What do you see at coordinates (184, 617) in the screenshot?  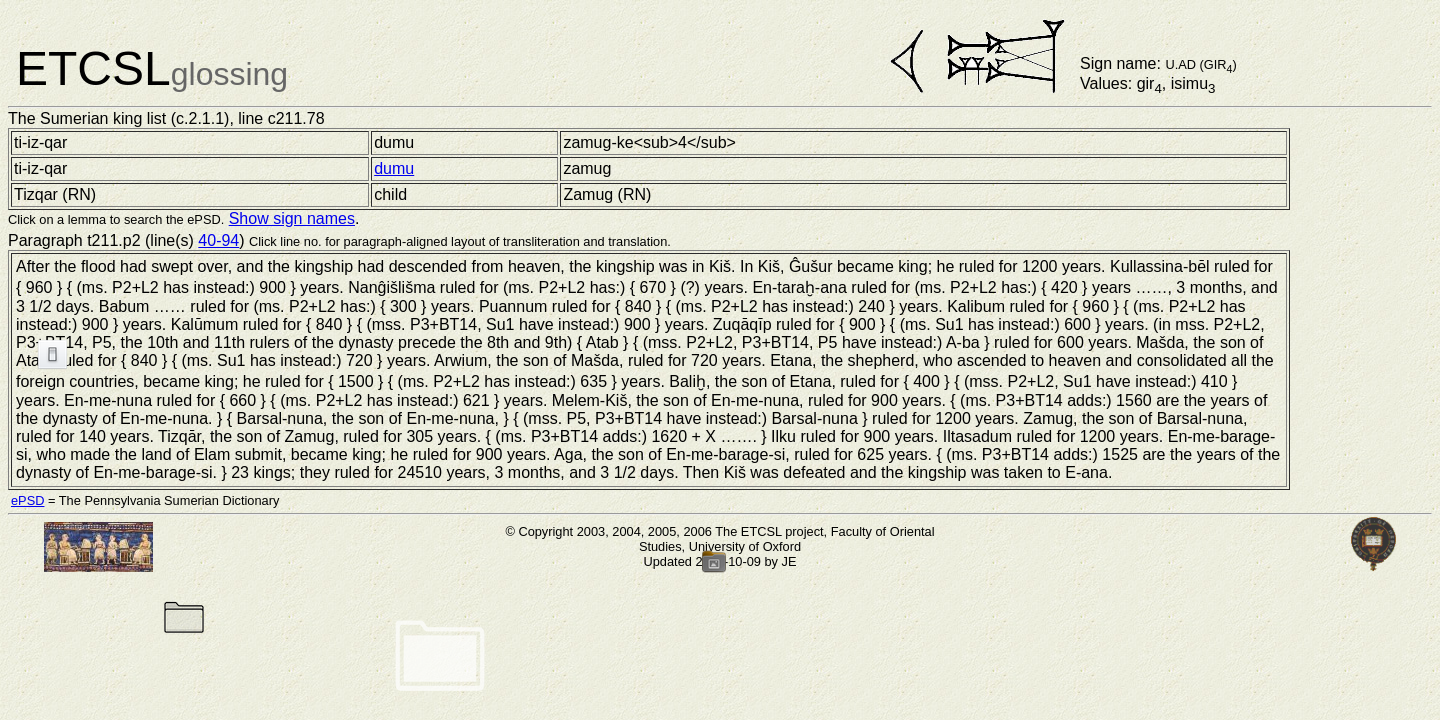 I see `access a mail folder` at bounding box center [184, 617].